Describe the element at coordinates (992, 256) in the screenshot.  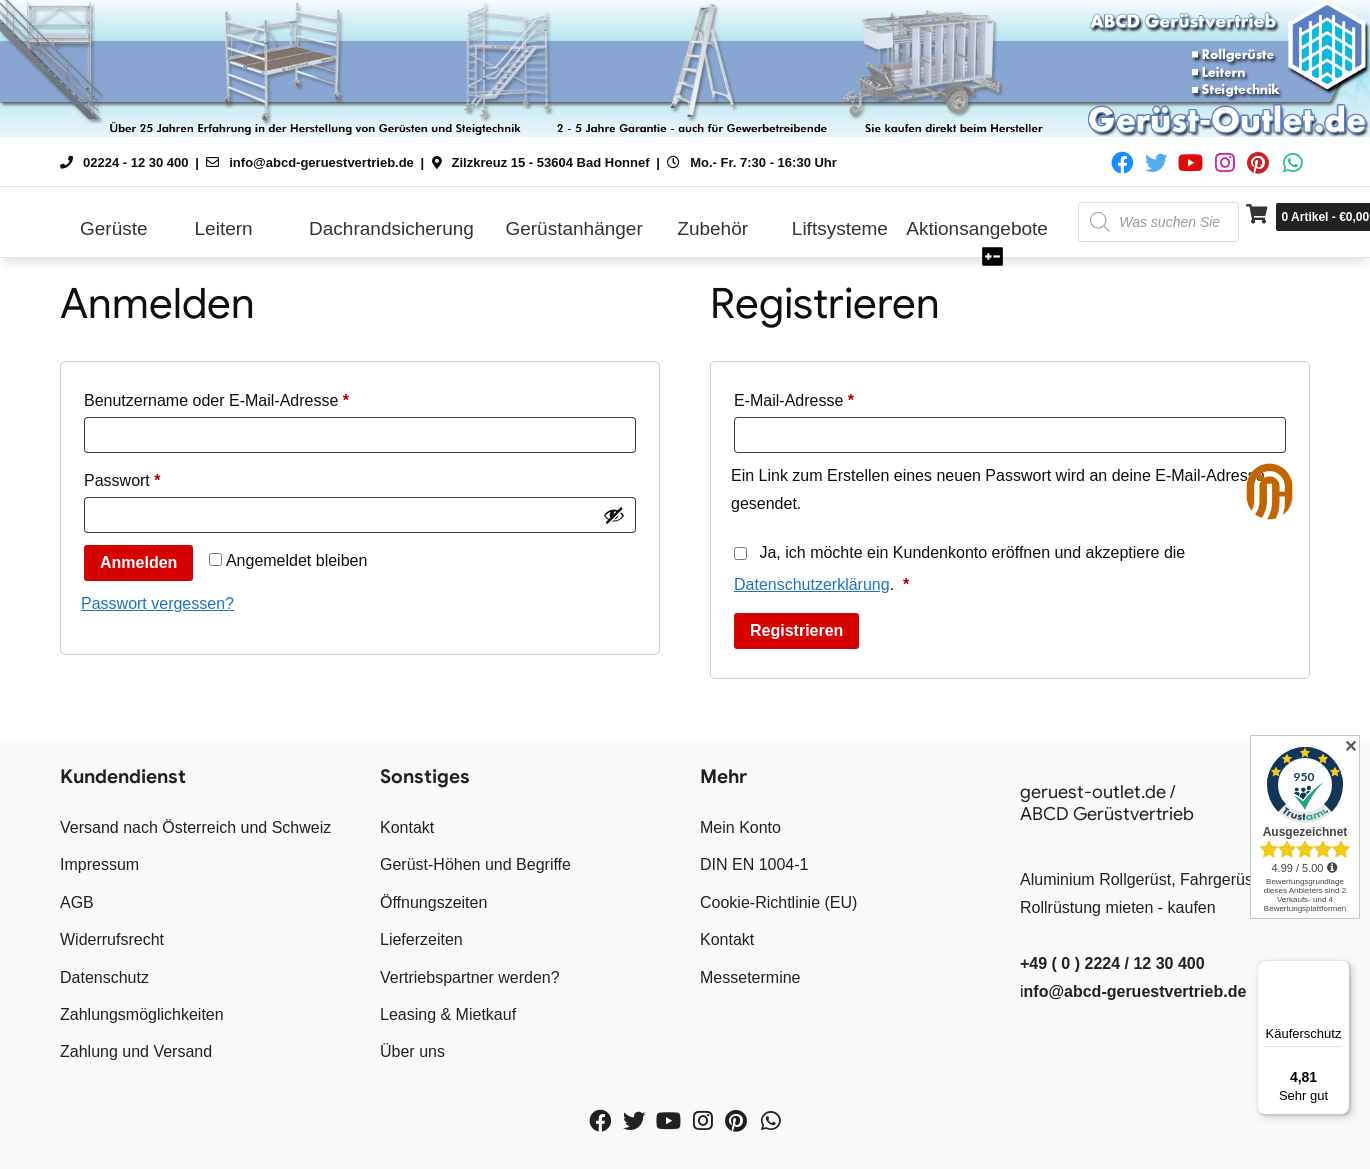
I see `adjust quantity or value up or down` at that location.